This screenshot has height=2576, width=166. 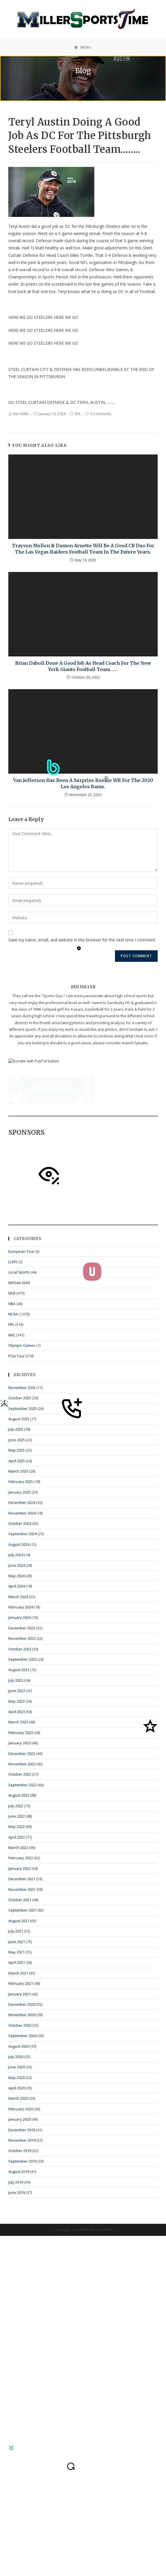 I want to click on scroll down or view more content, so click(x=11, y=2448).